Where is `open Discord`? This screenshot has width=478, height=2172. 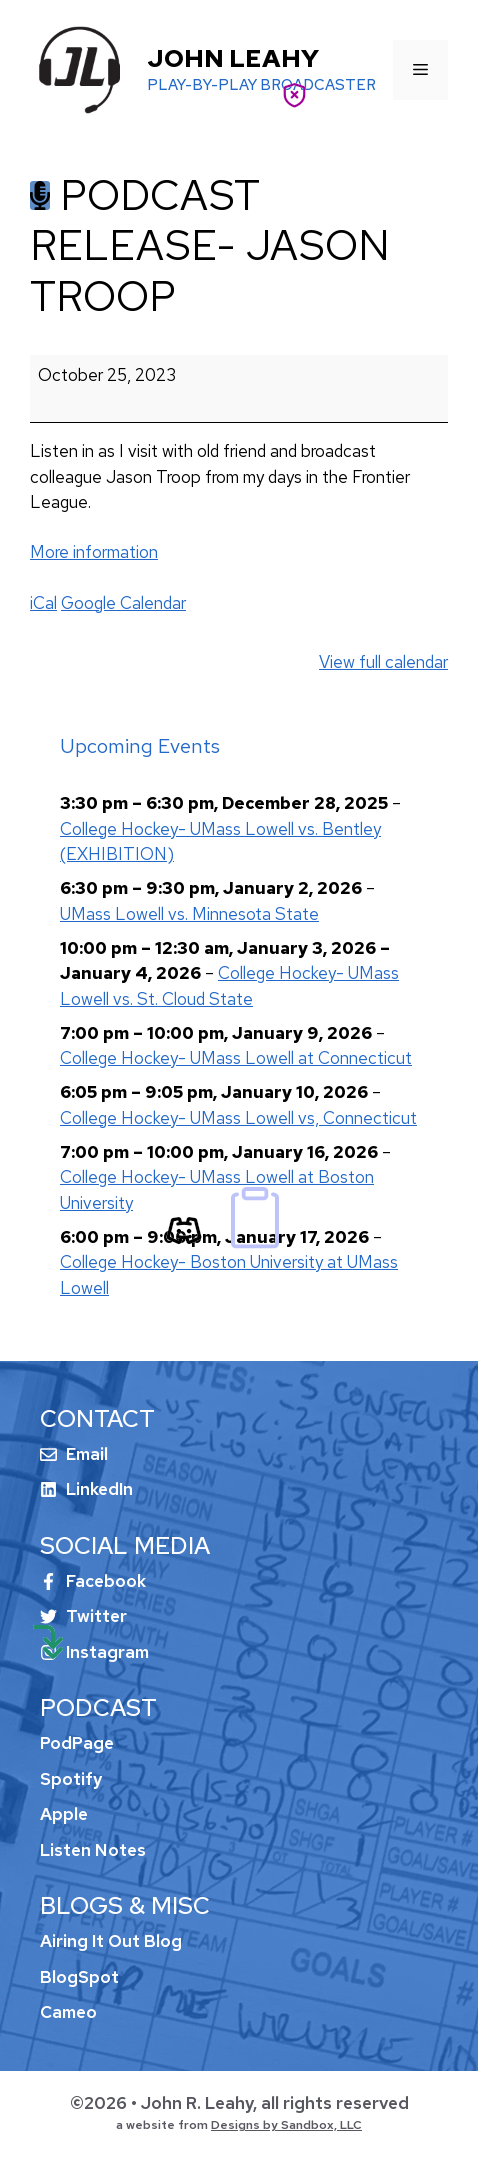
open Discord is located at coordinates (184, 1230).